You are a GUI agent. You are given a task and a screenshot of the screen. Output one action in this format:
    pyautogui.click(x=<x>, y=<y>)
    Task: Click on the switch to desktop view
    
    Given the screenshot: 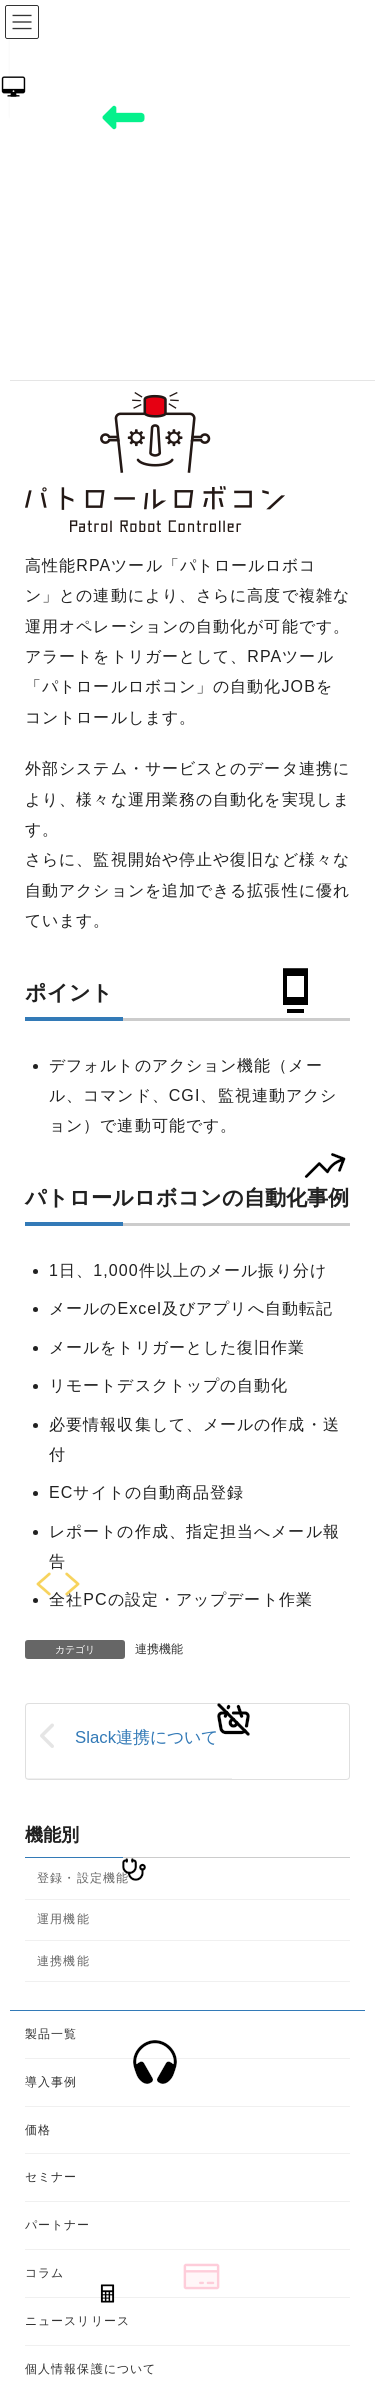 What is the action you would take?
    pyautogui.click(x=13, y=86)
    